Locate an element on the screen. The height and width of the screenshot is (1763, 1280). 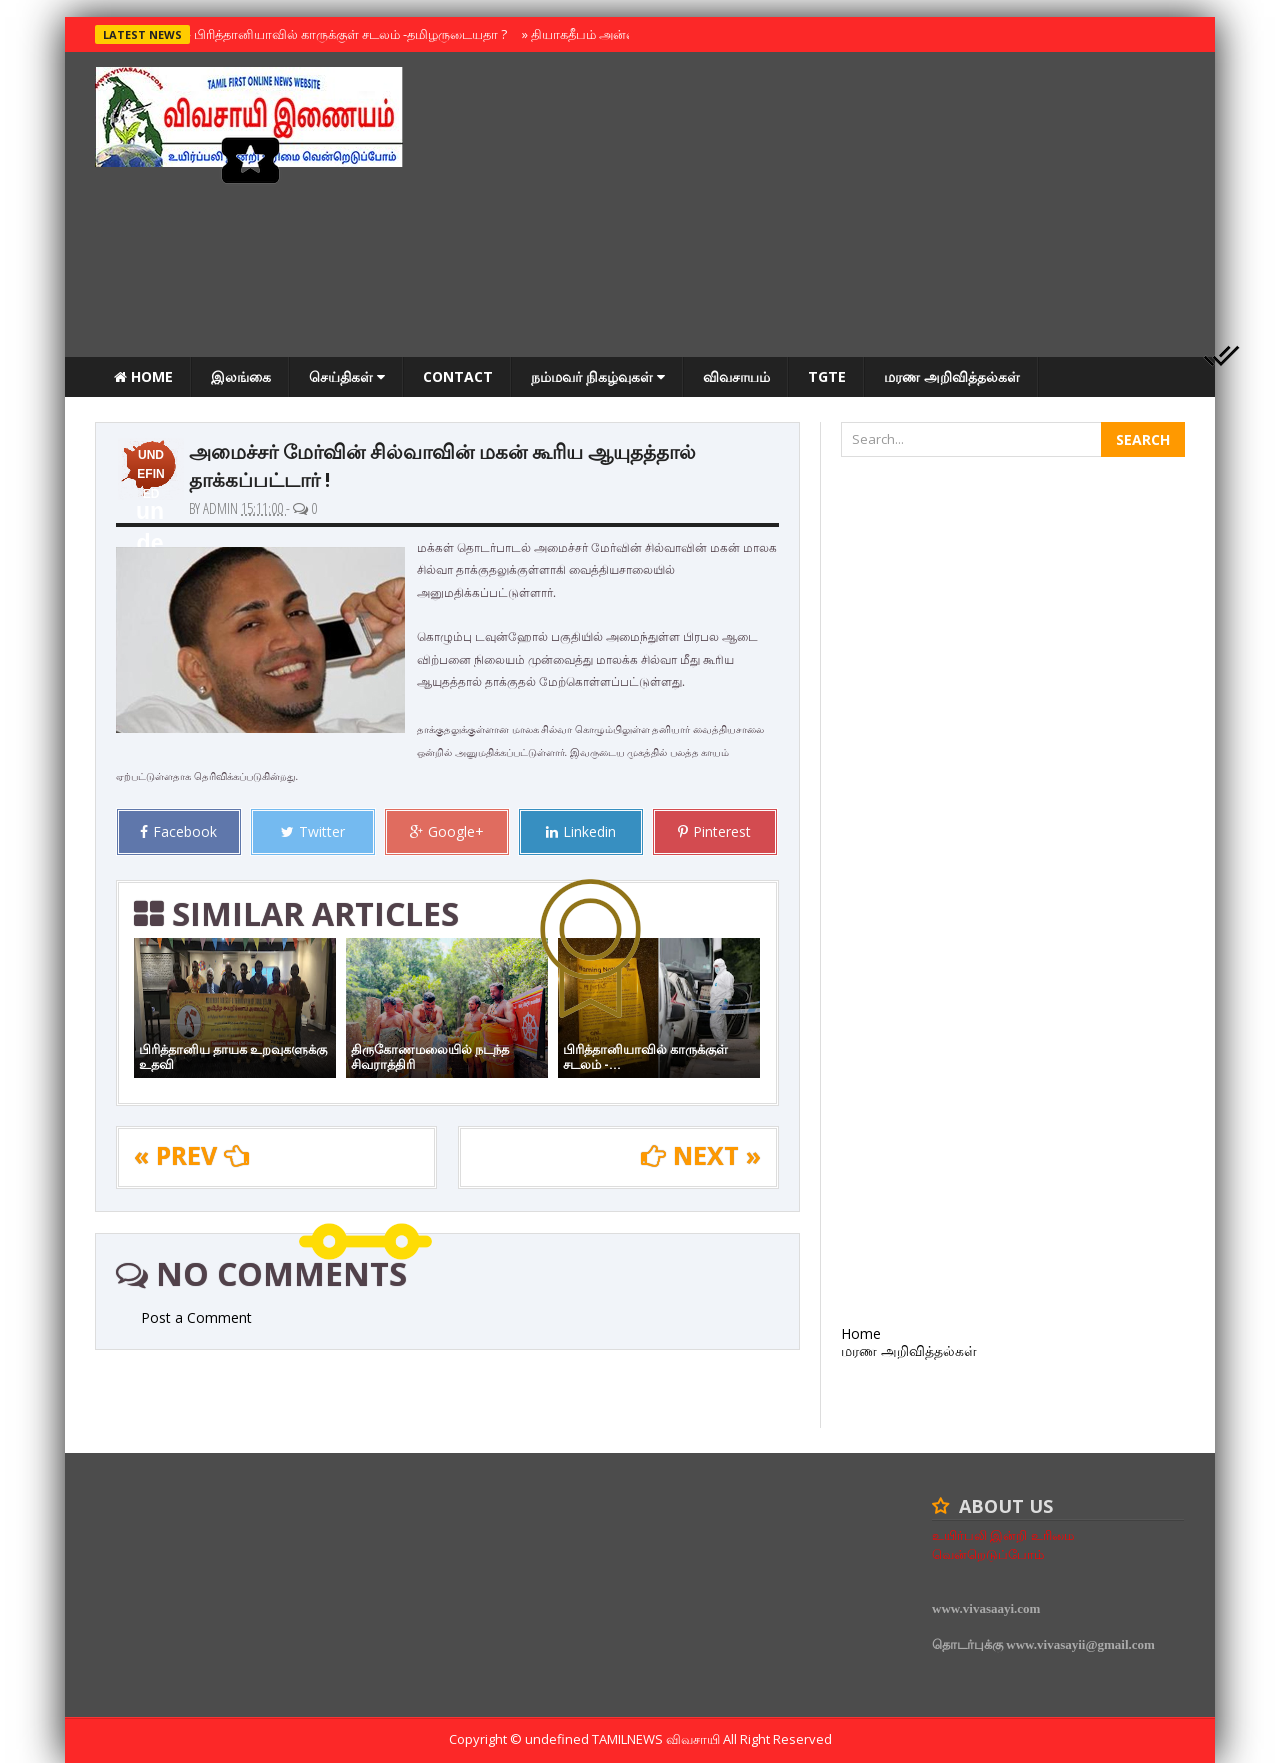
view local events or entertainment is located at coordinates (250, 160).